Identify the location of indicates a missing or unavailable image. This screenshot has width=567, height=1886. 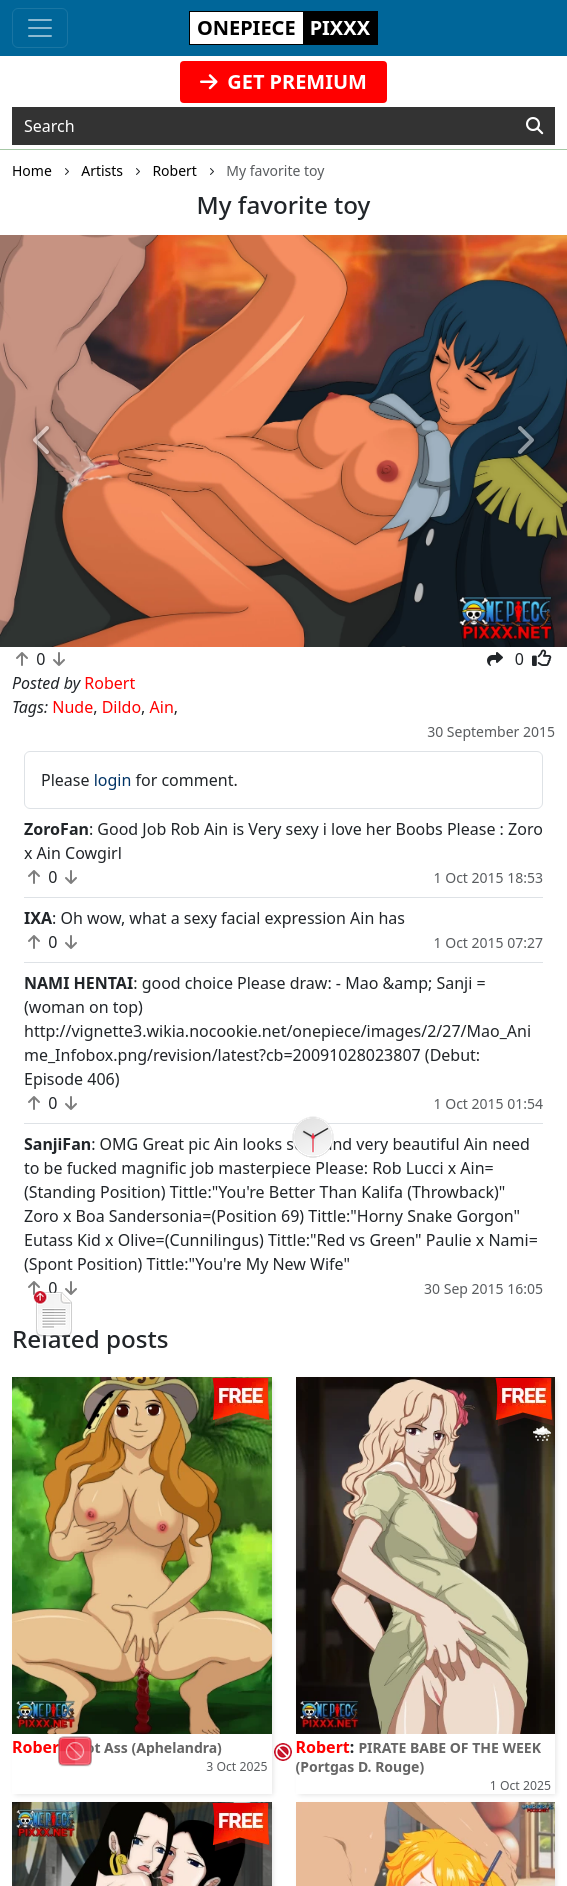
(75, 1750).